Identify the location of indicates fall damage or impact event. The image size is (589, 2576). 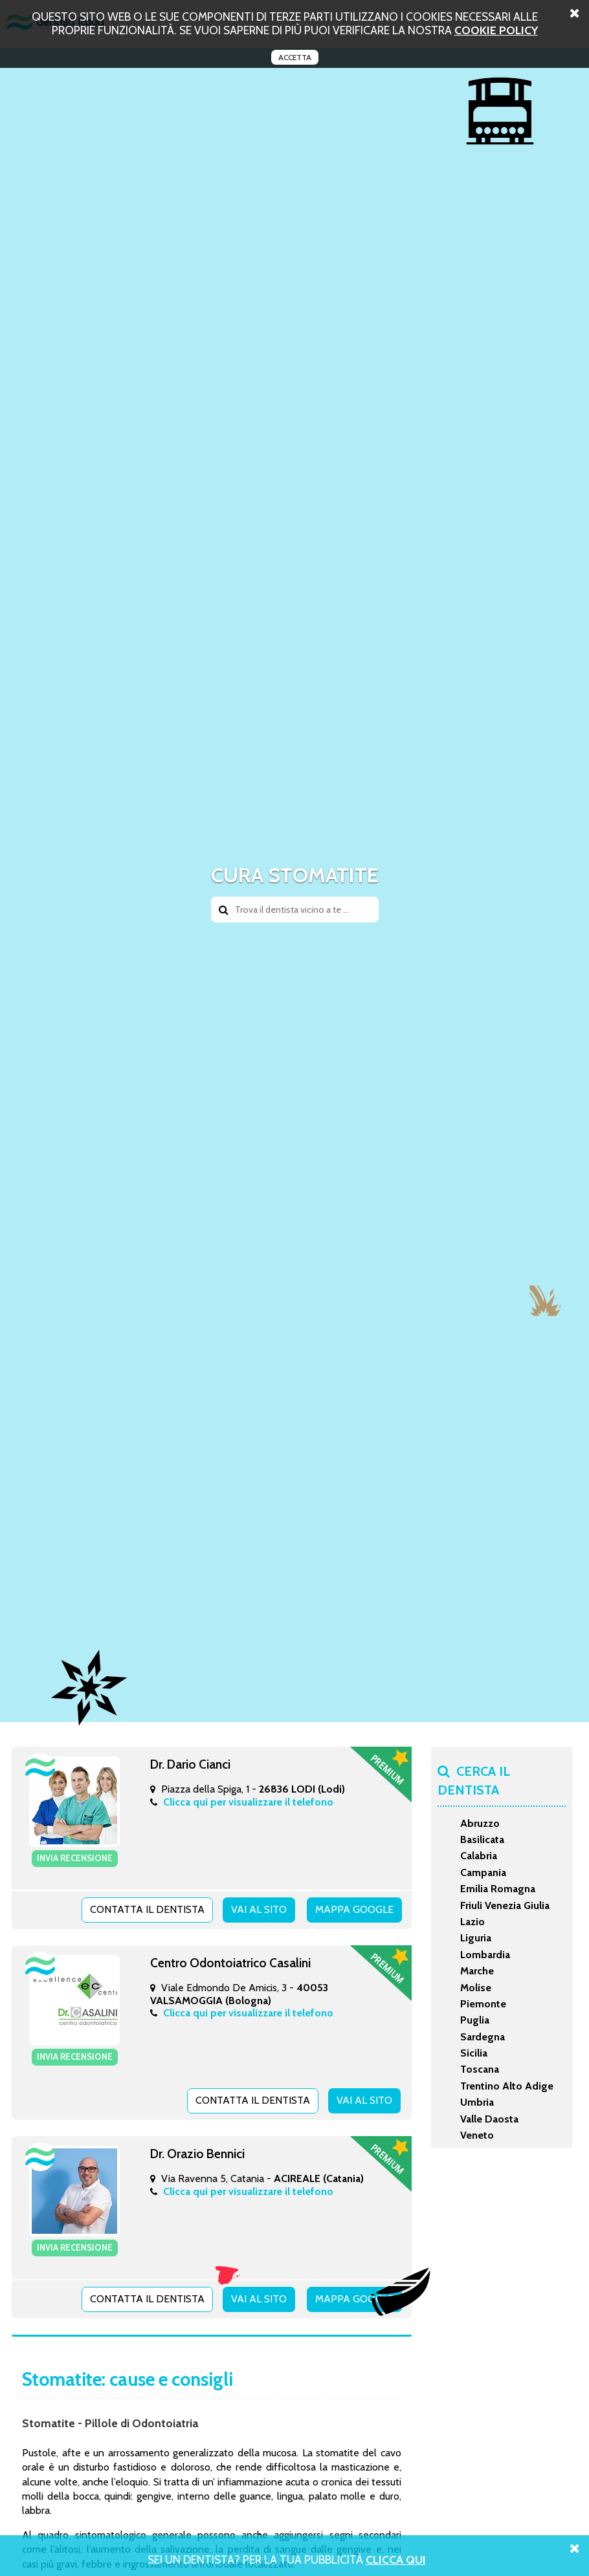
(545, 1301).